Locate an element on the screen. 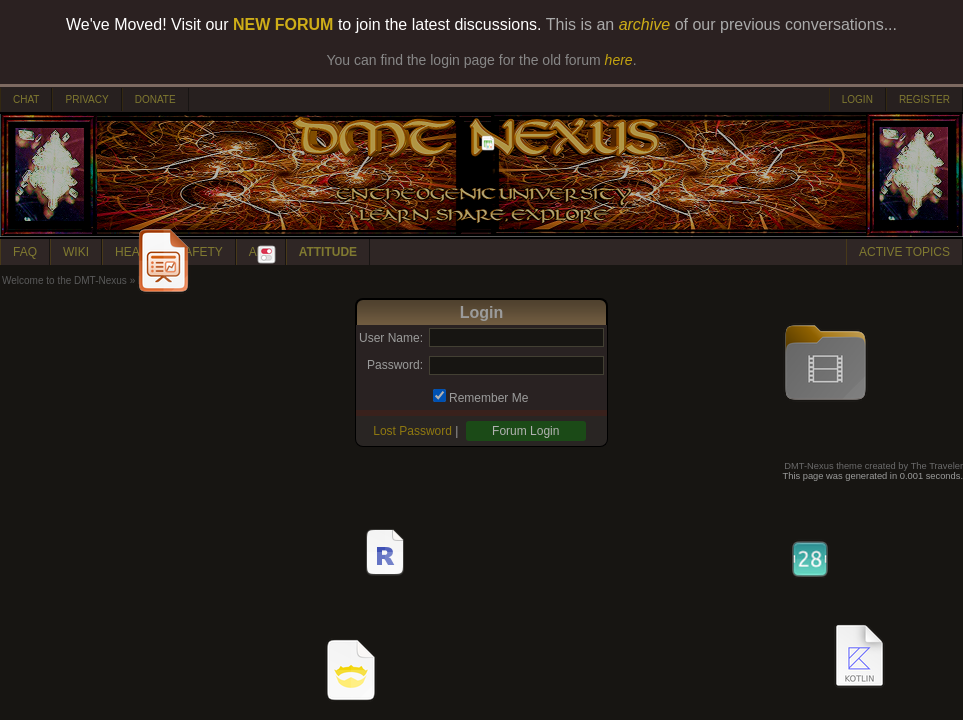 This screenshot has width=963, height=720. open gnome calendar app is located at coordinates (810, 559).